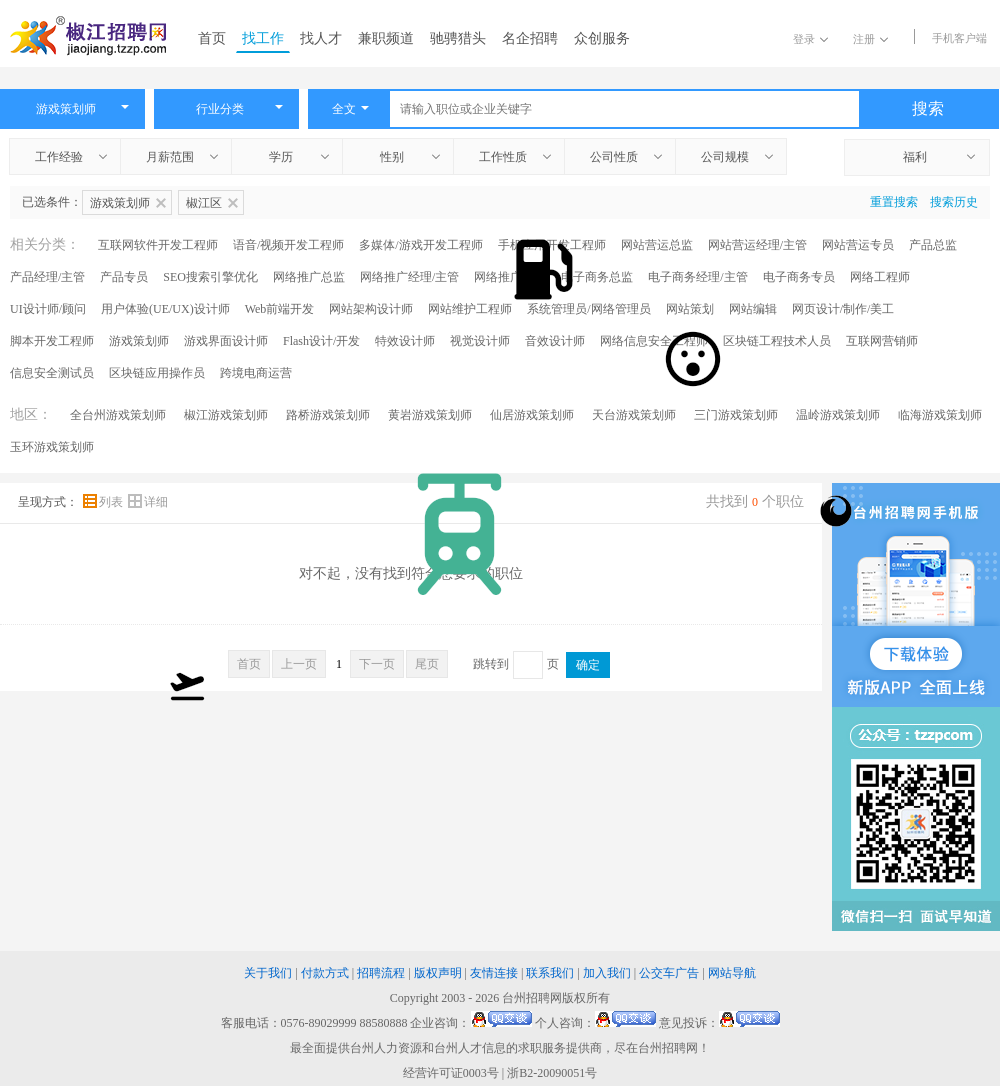 This screenshot has width=1000, height=1086. I want to click on find nearby gas stations, so click(542, 269).